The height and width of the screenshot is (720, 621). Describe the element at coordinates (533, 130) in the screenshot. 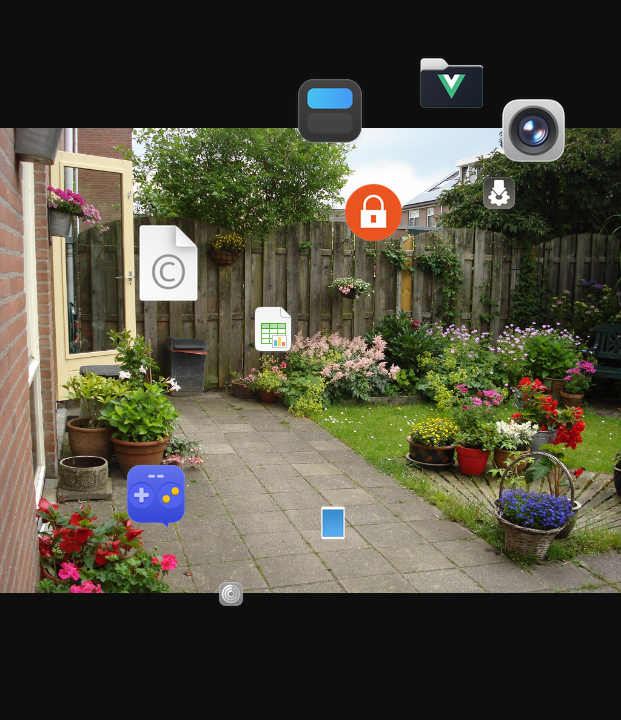

I see `open the camera app` at that location.